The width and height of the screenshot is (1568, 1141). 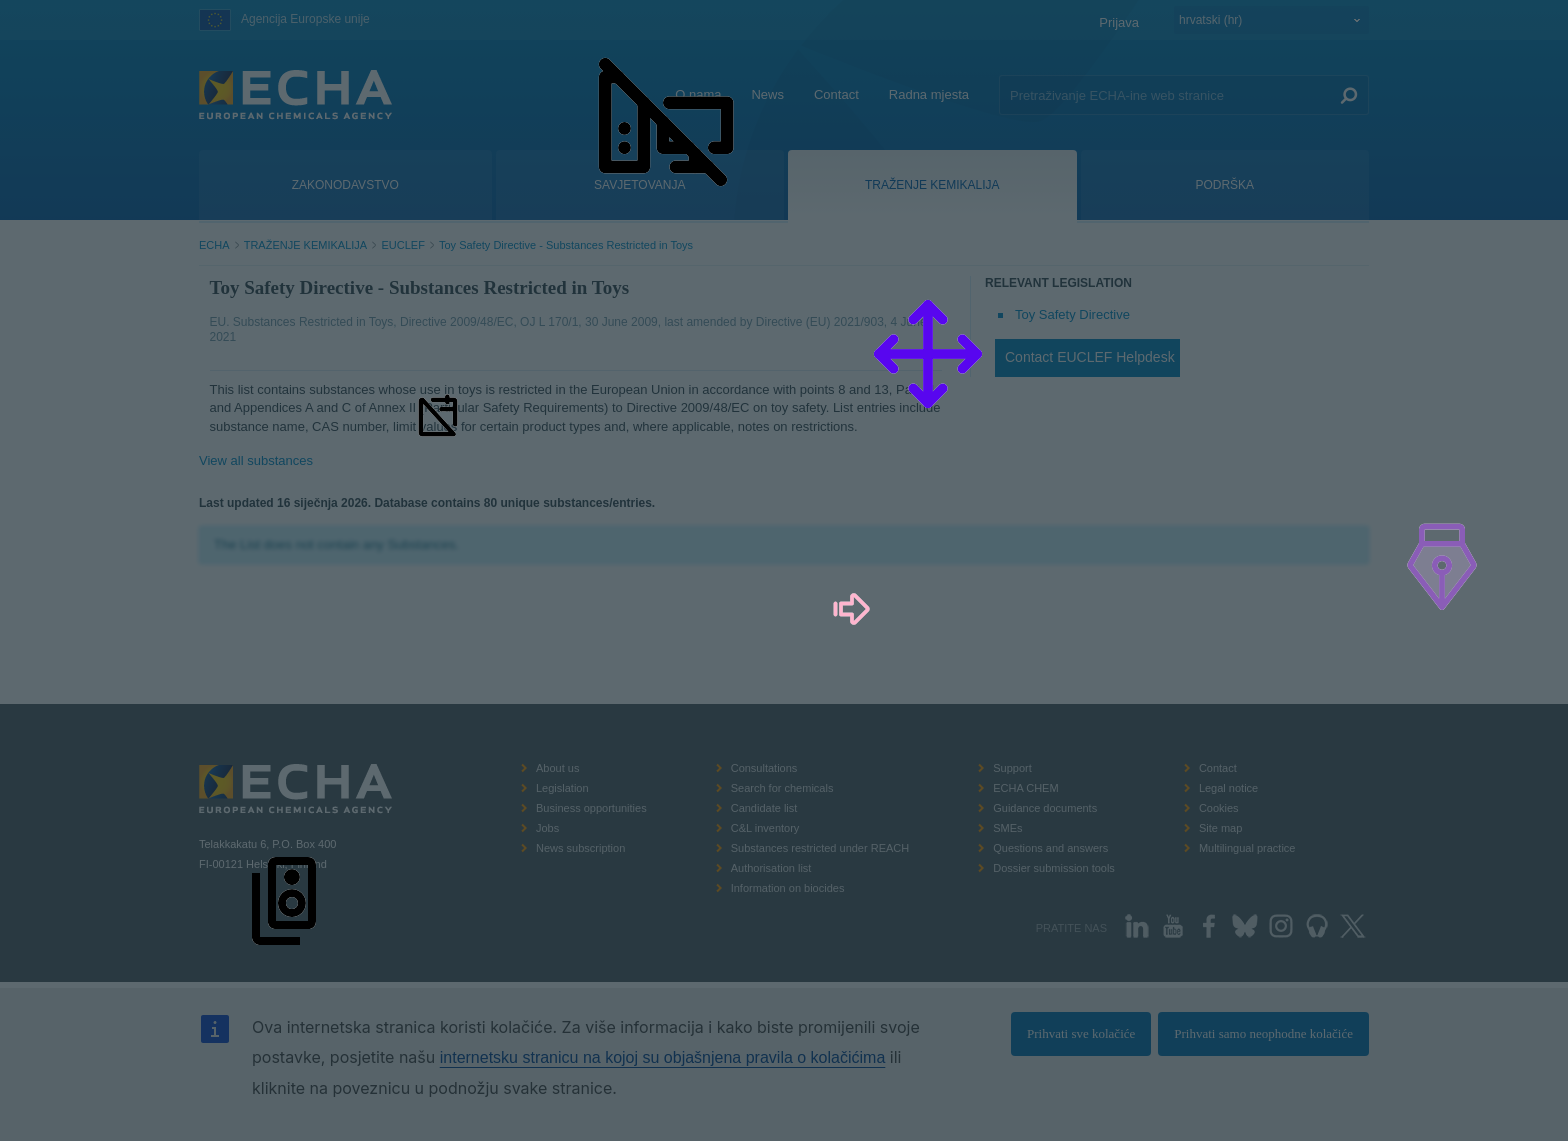 What do you see at coordinates (852, 609) in the screenshot?
I see `go to next step or page` at bounding box center [852, 609].